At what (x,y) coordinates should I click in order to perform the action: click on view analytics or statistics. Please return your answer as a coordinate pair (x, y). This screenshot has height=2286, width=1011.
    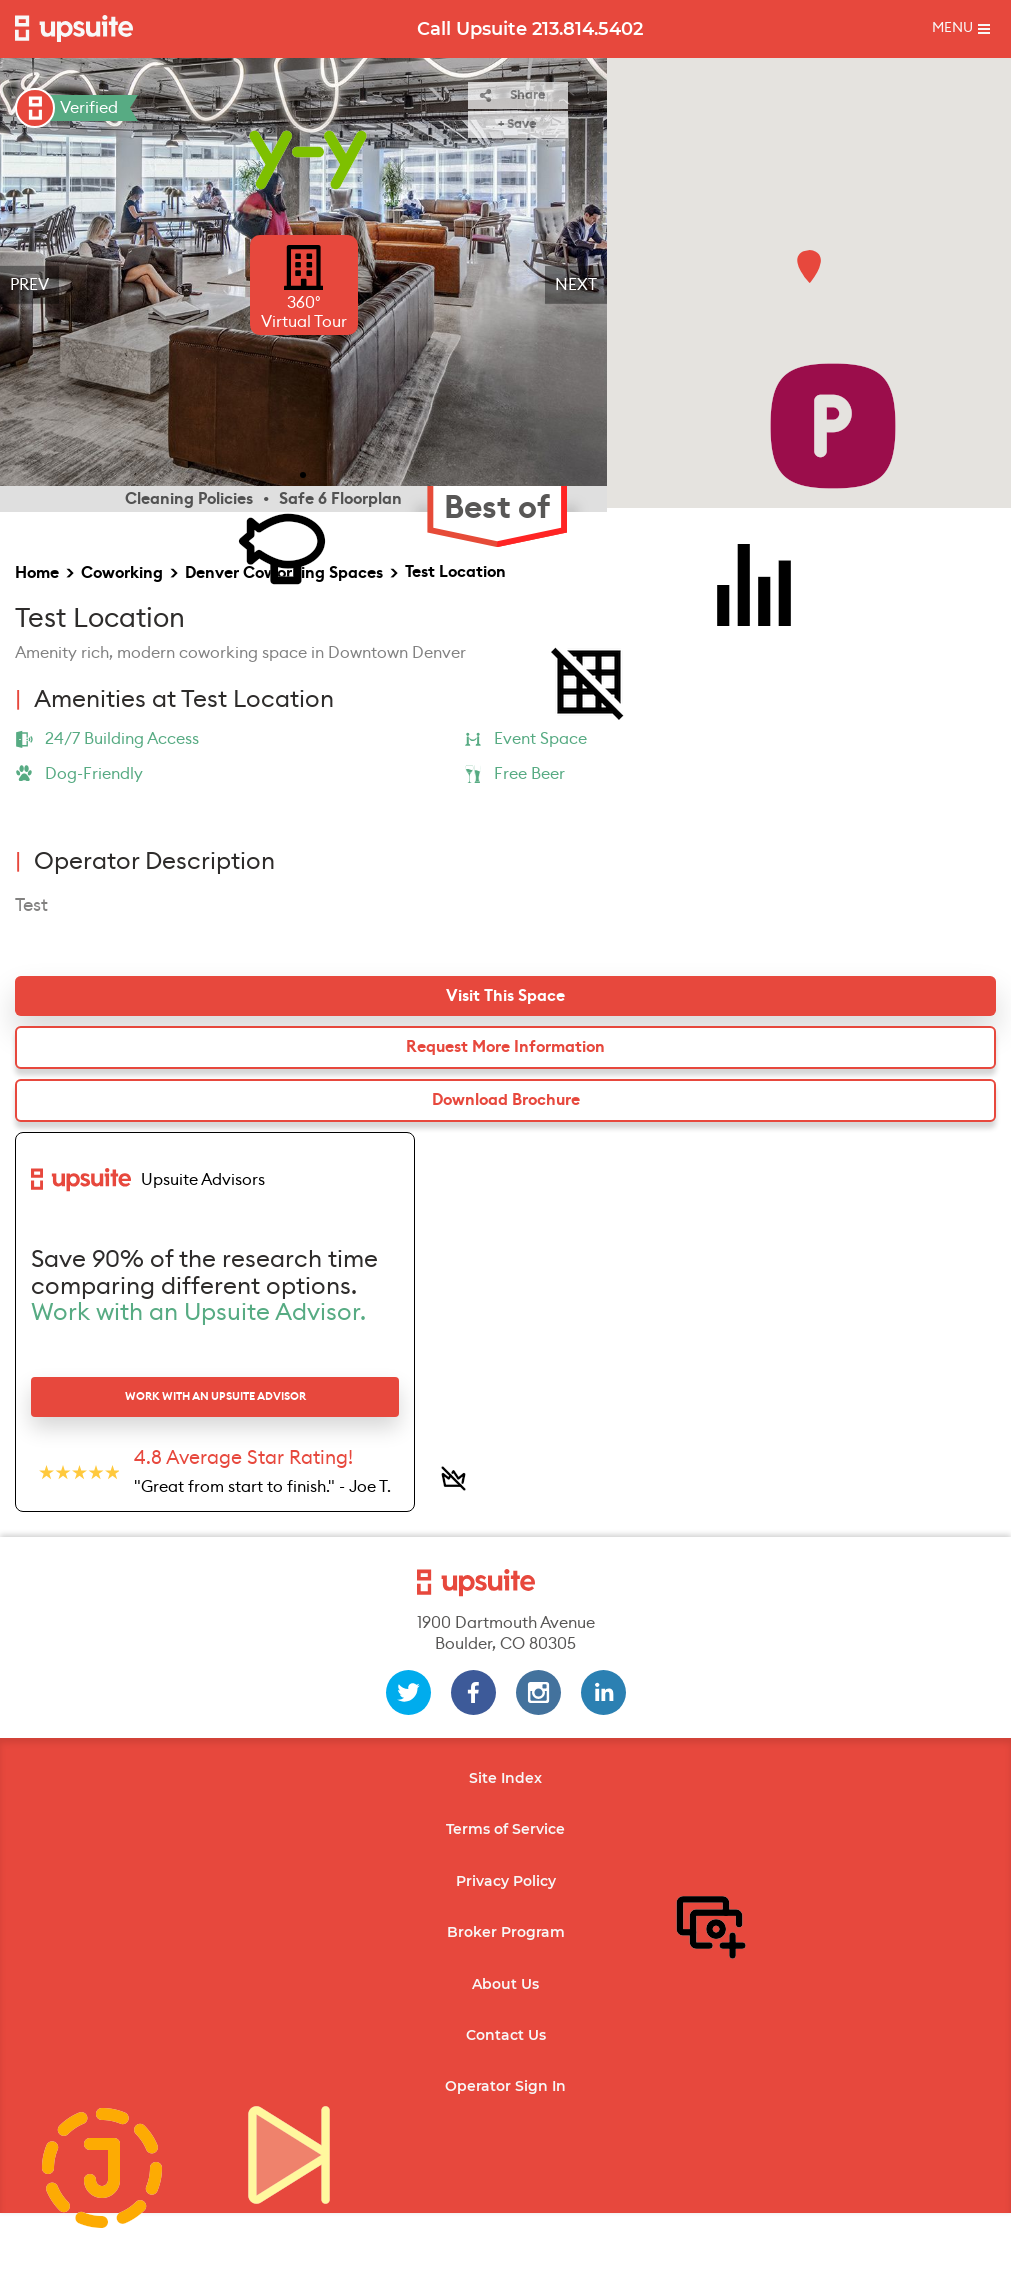
    Looking at the image, I should click on (754, 585).